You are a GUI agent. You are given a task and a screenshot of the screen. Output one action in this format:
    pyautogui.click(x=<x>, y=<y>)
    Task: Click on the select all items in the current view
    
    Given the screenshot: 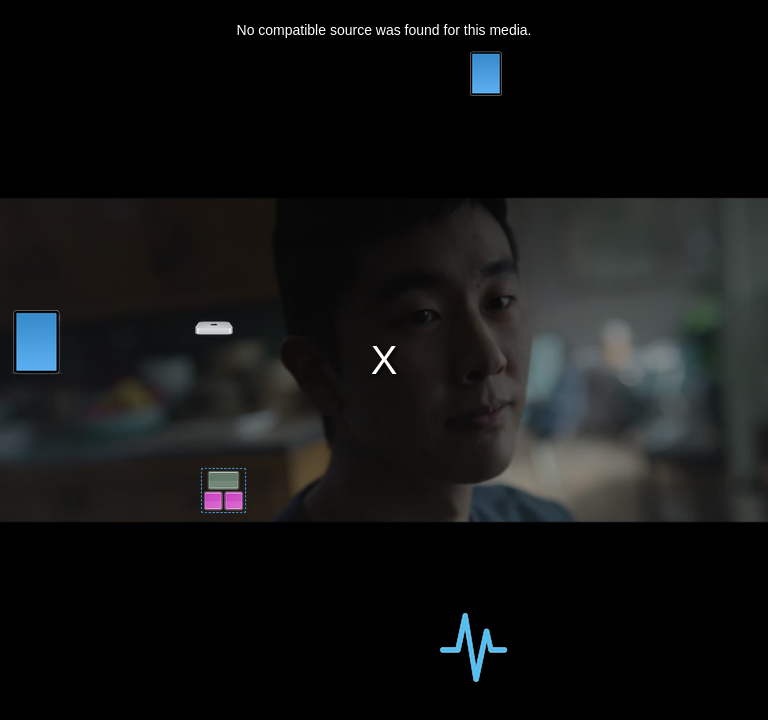 What is the action you would take?
    pyautogui.click(x=223, y=490)
    